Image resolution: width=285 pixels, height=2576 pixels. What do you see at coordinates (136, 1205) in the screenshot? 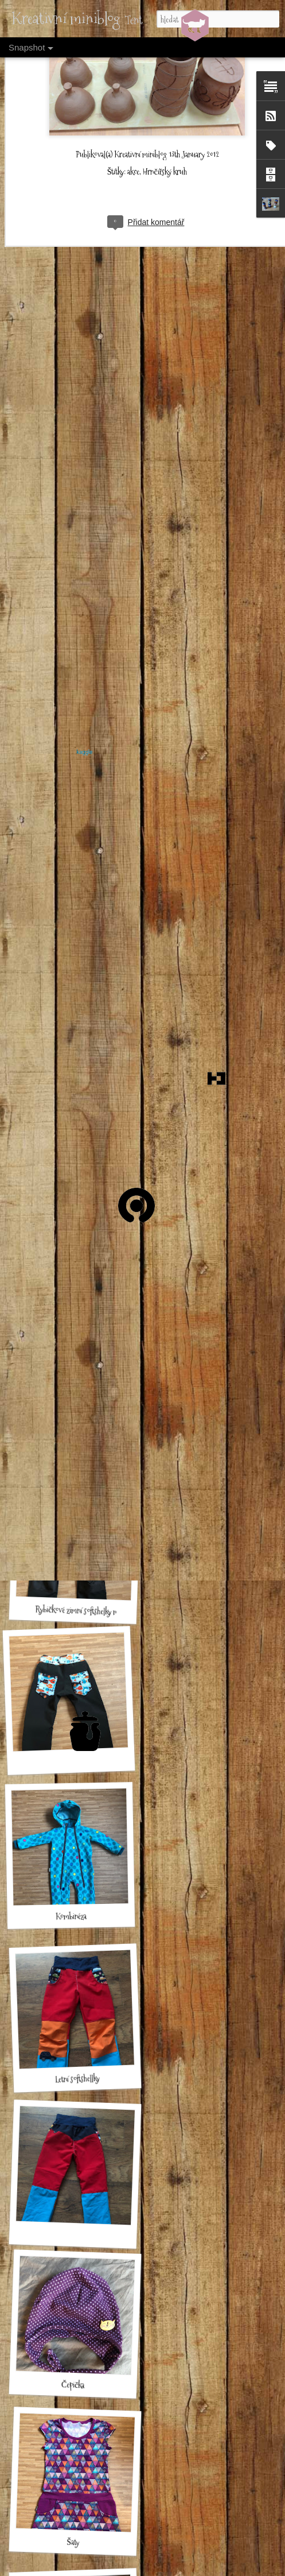
I see `open the gojek app` at bounding box center [136, 1205].